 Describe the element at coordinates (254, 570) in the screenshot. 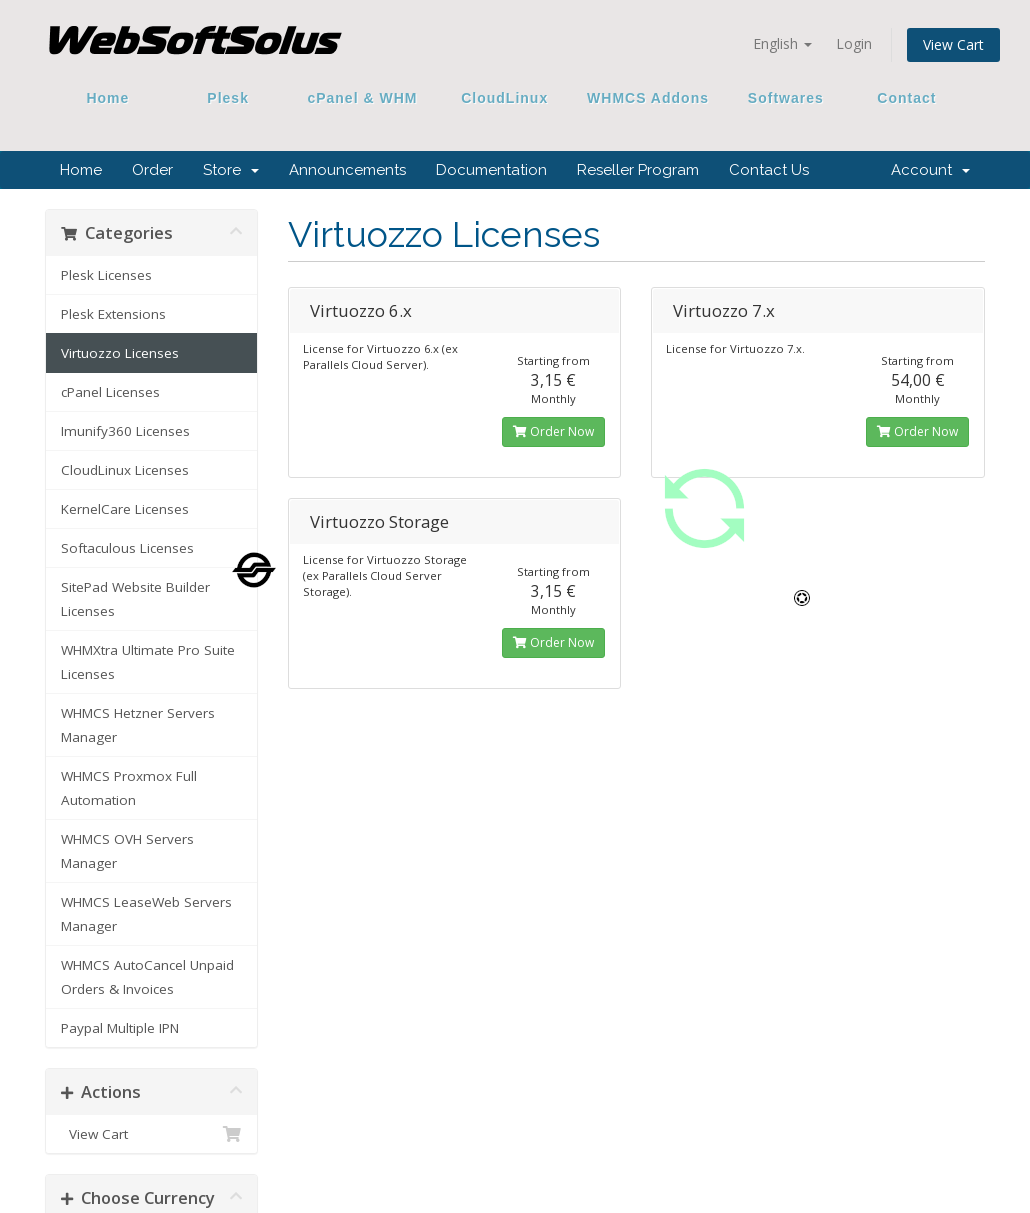

I see `SMRT Corporation logo` at that location.